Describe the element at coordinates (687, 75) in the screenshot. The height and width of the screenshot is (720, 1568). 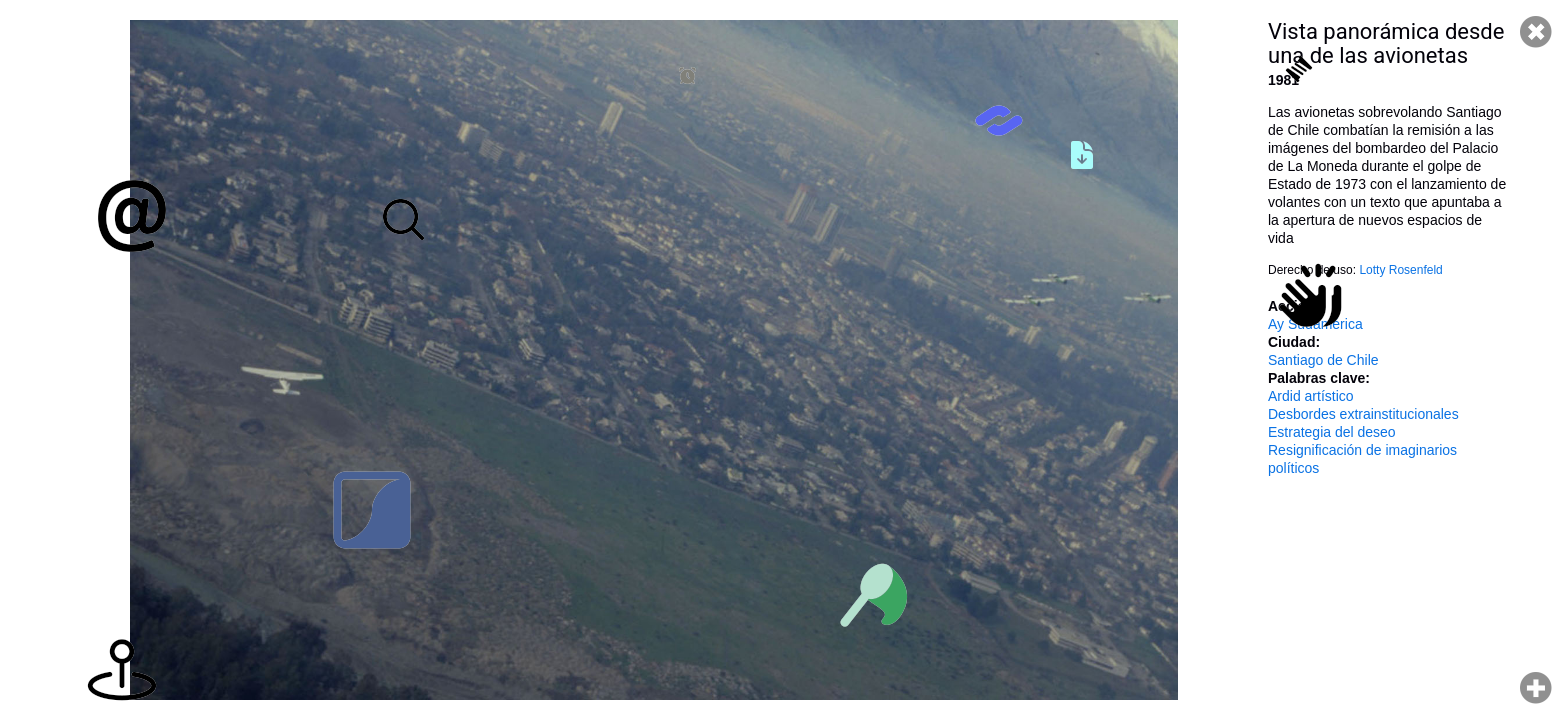
I see `set an alarm or timer` at that location.